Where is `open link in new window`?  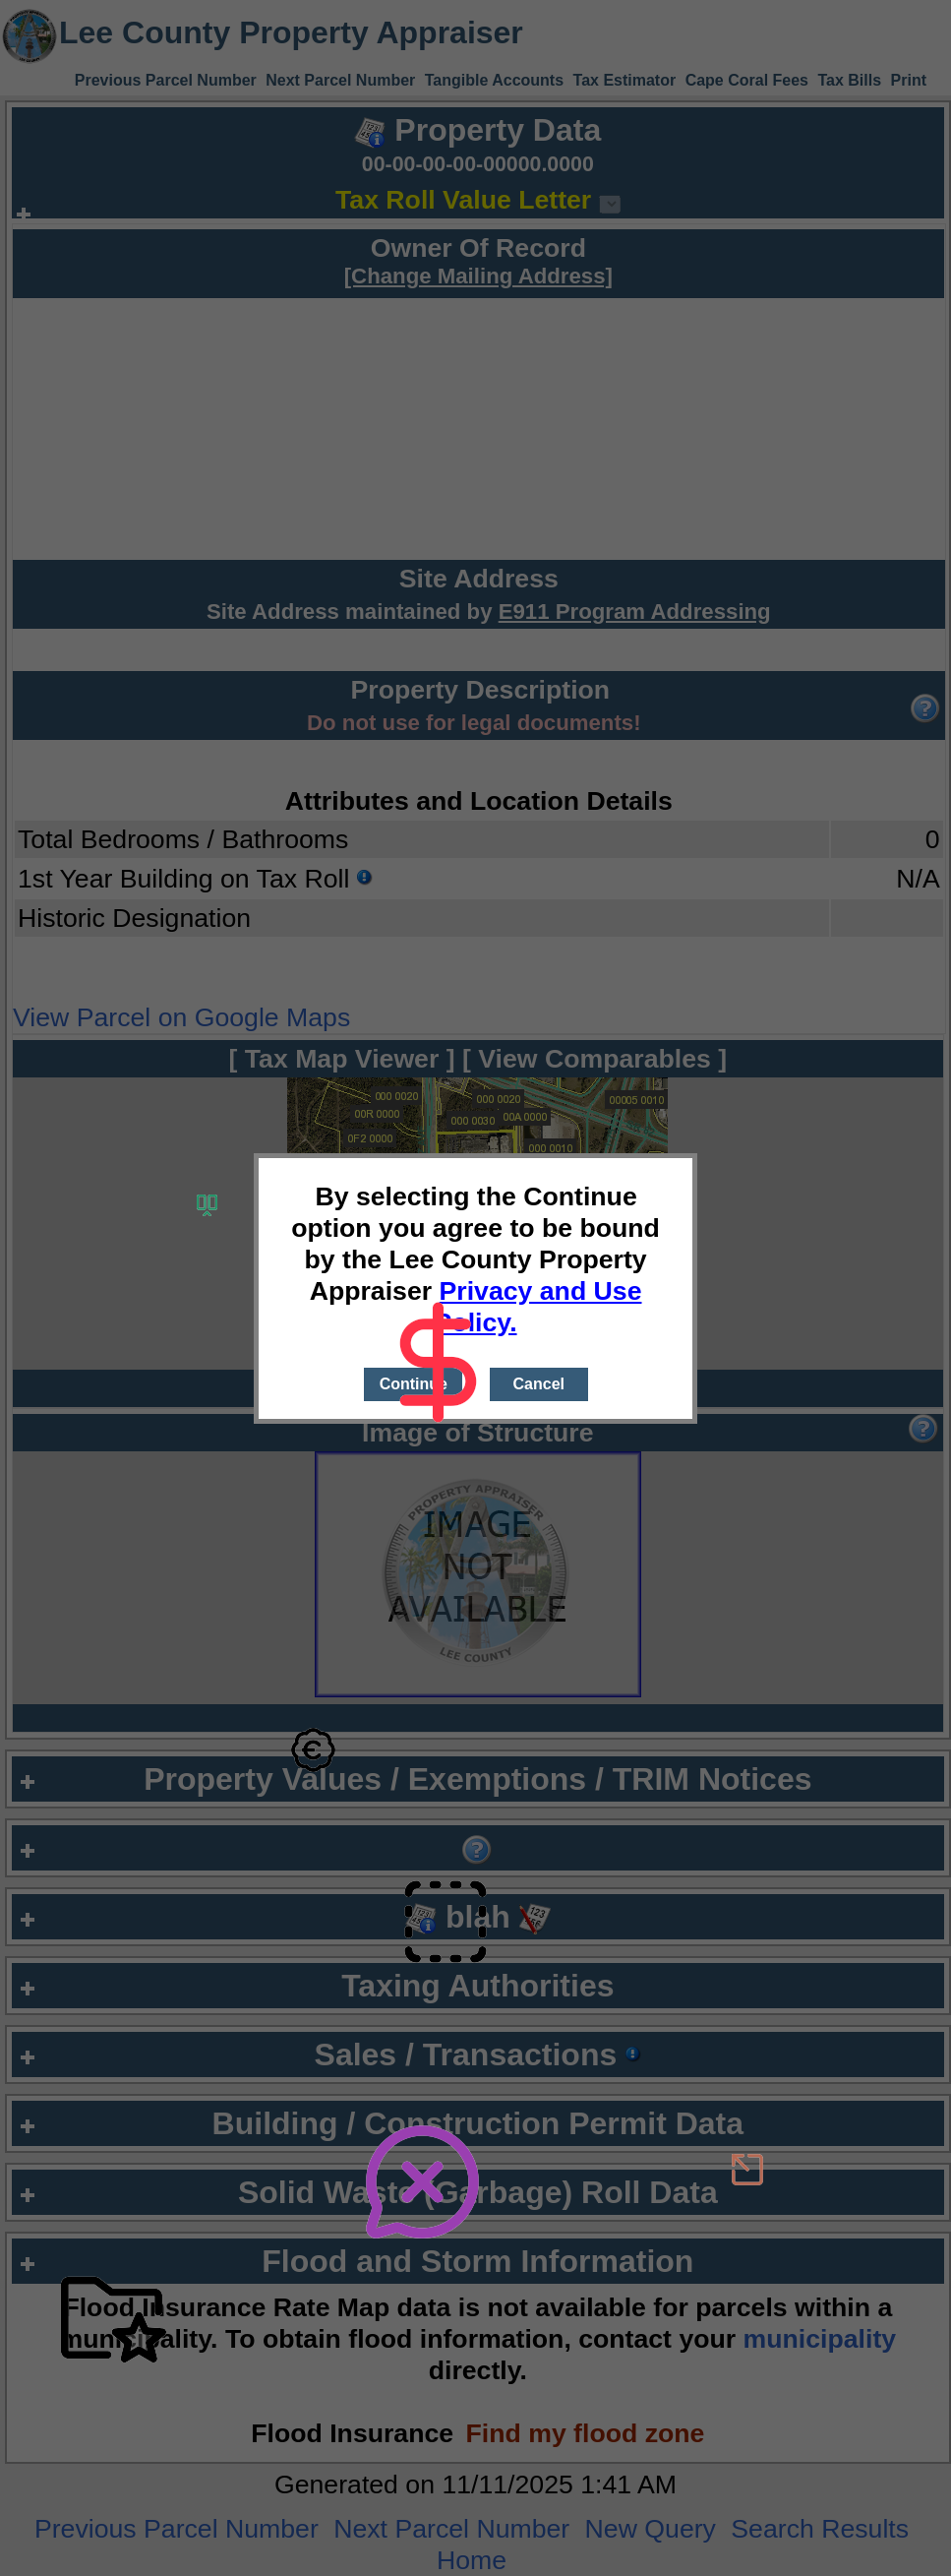 open link in new window is located at coordinates (747, 2170).